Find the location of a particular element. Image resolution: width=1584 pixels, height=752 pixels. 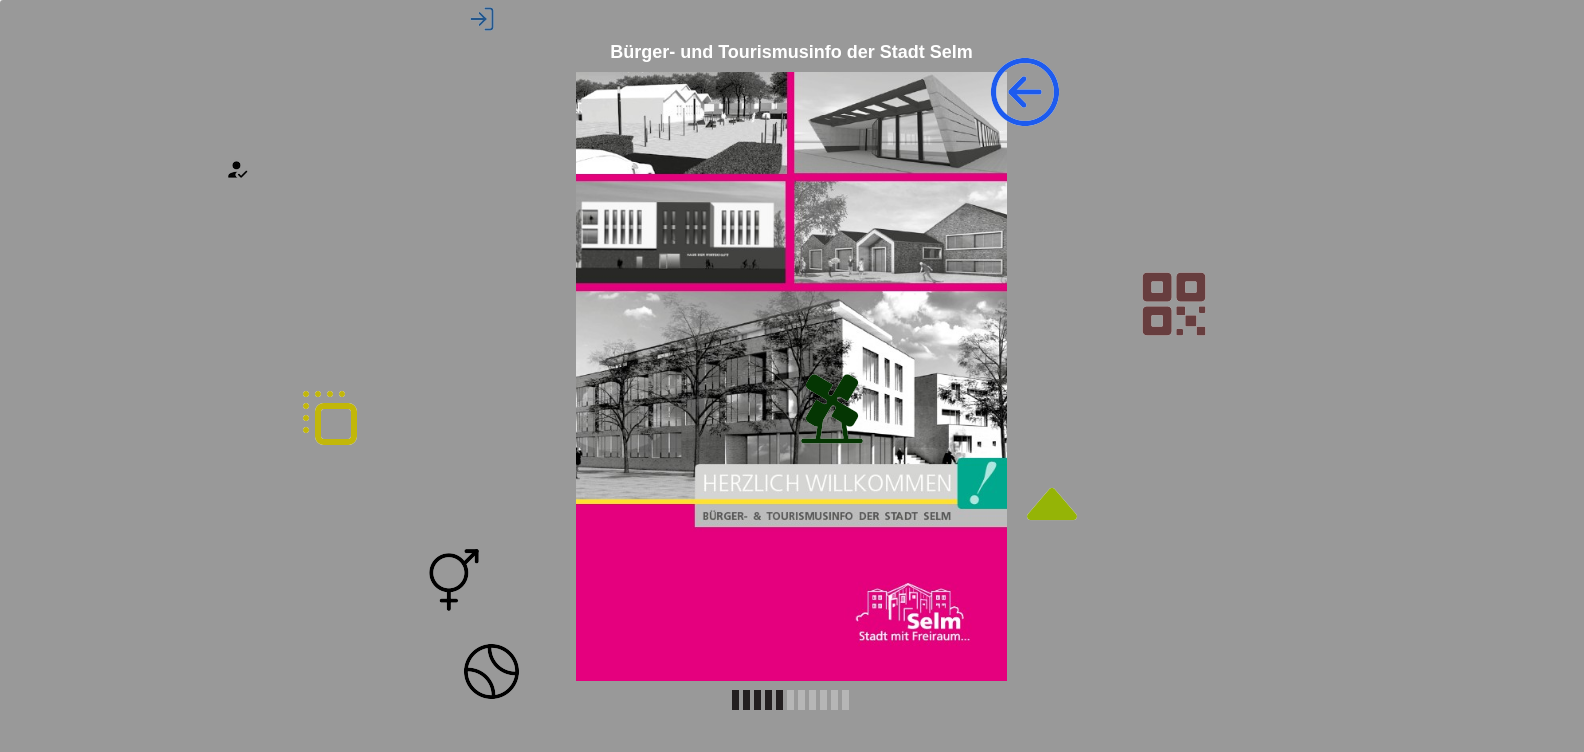

access wind energy or renewable power settings is located at coordinates (832, 410).